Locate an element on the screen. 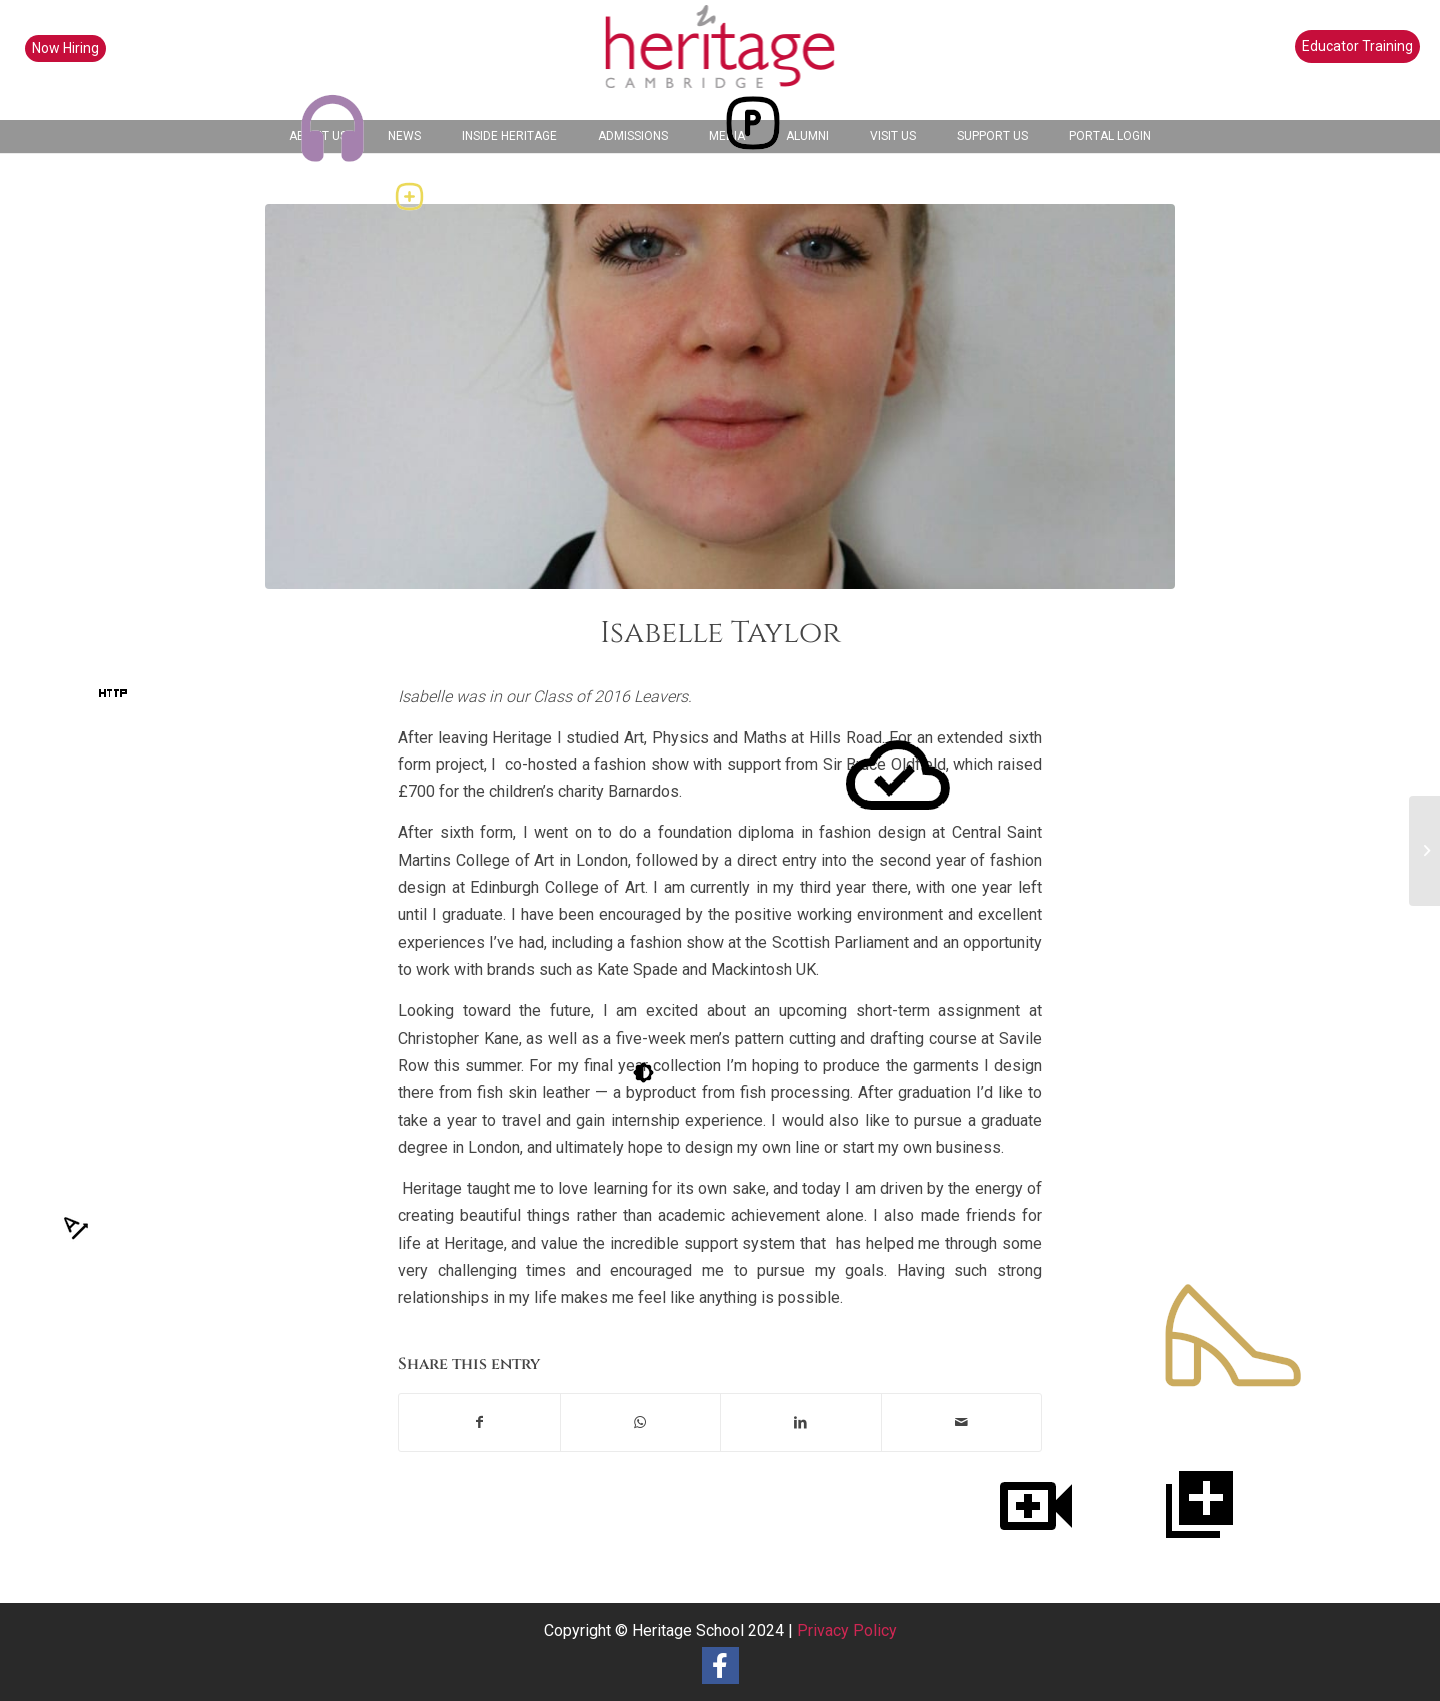 The image size is (1440, 1701). add a new item is located at coordinates (409, 196).